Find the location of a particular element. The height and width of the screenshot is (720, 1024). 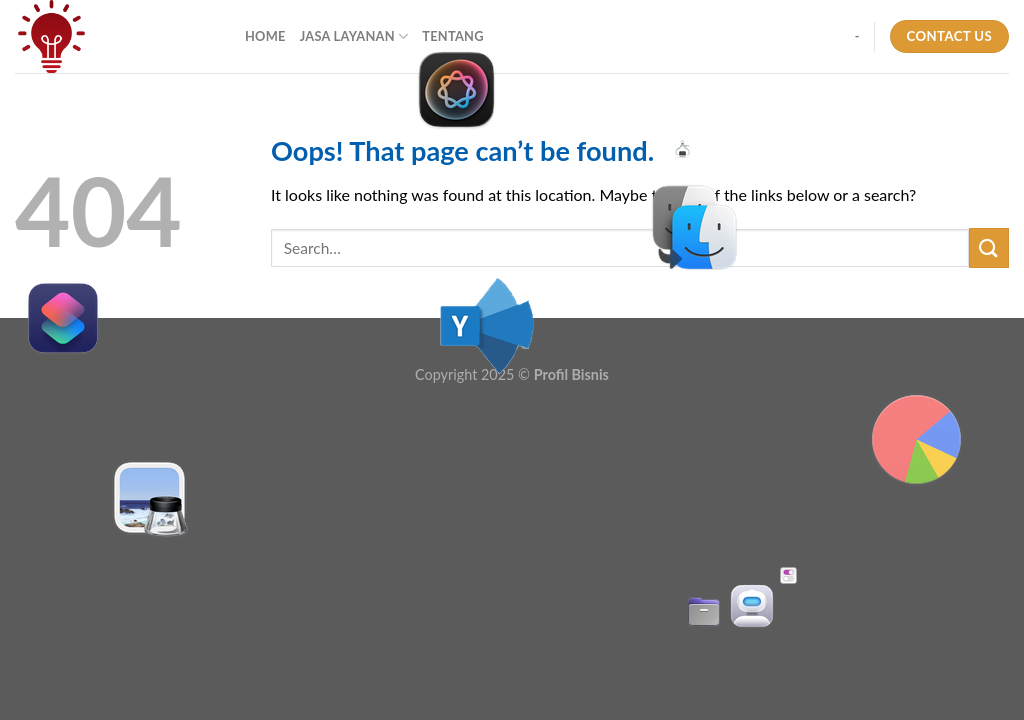

open Automator app for macOS is located at coordinates (752, 606).